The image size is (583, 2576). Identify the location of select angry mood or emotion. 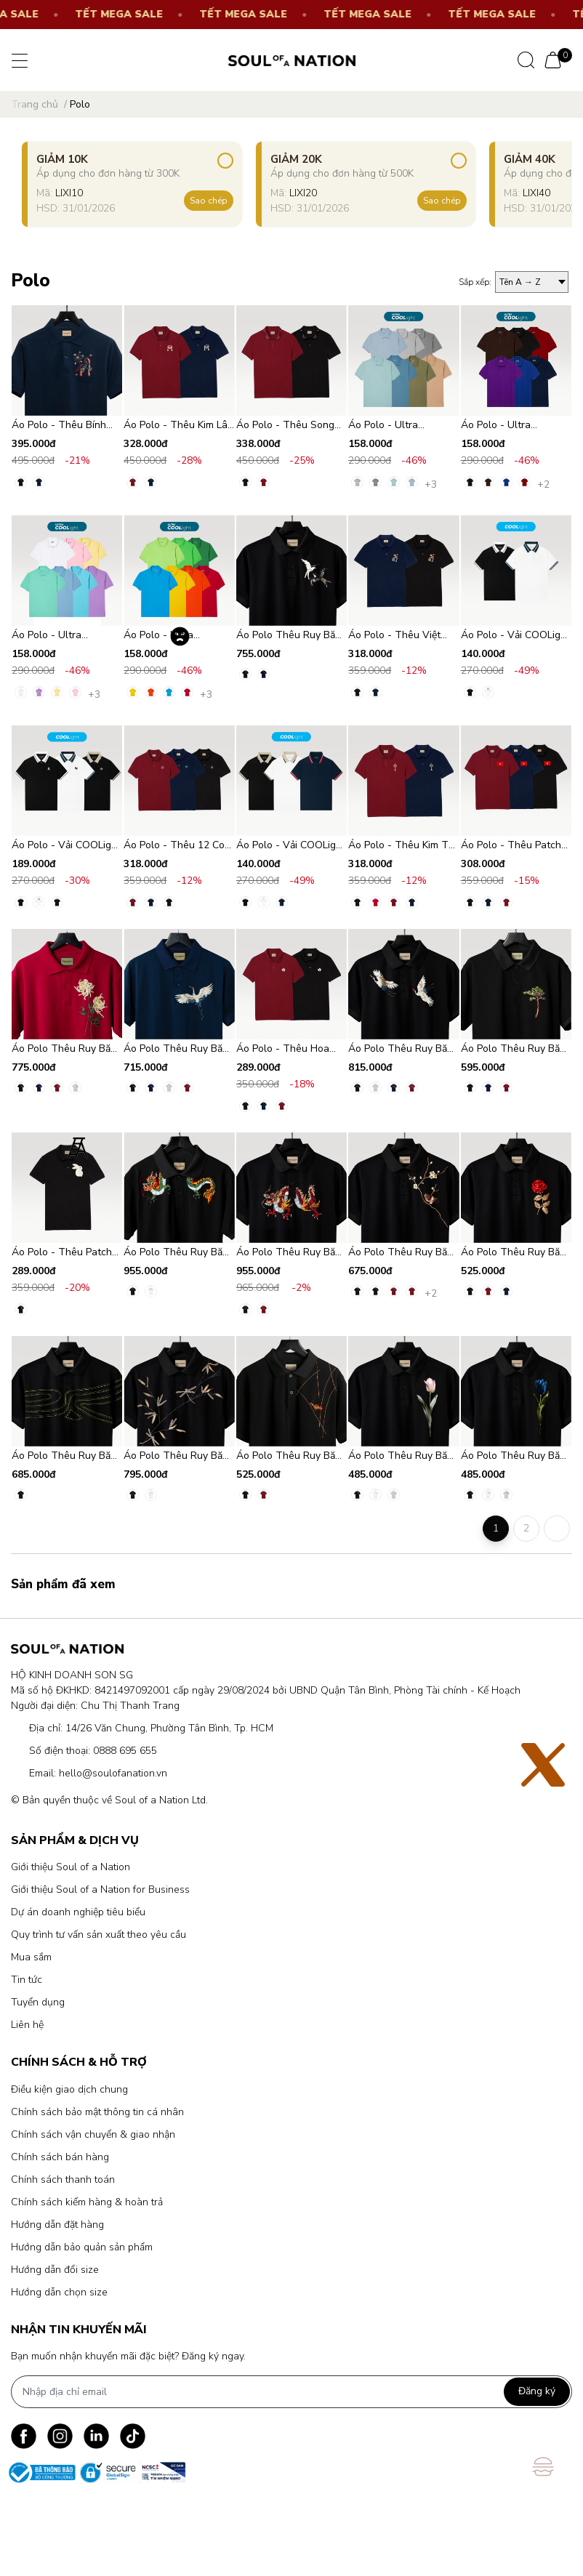
(180, 636).